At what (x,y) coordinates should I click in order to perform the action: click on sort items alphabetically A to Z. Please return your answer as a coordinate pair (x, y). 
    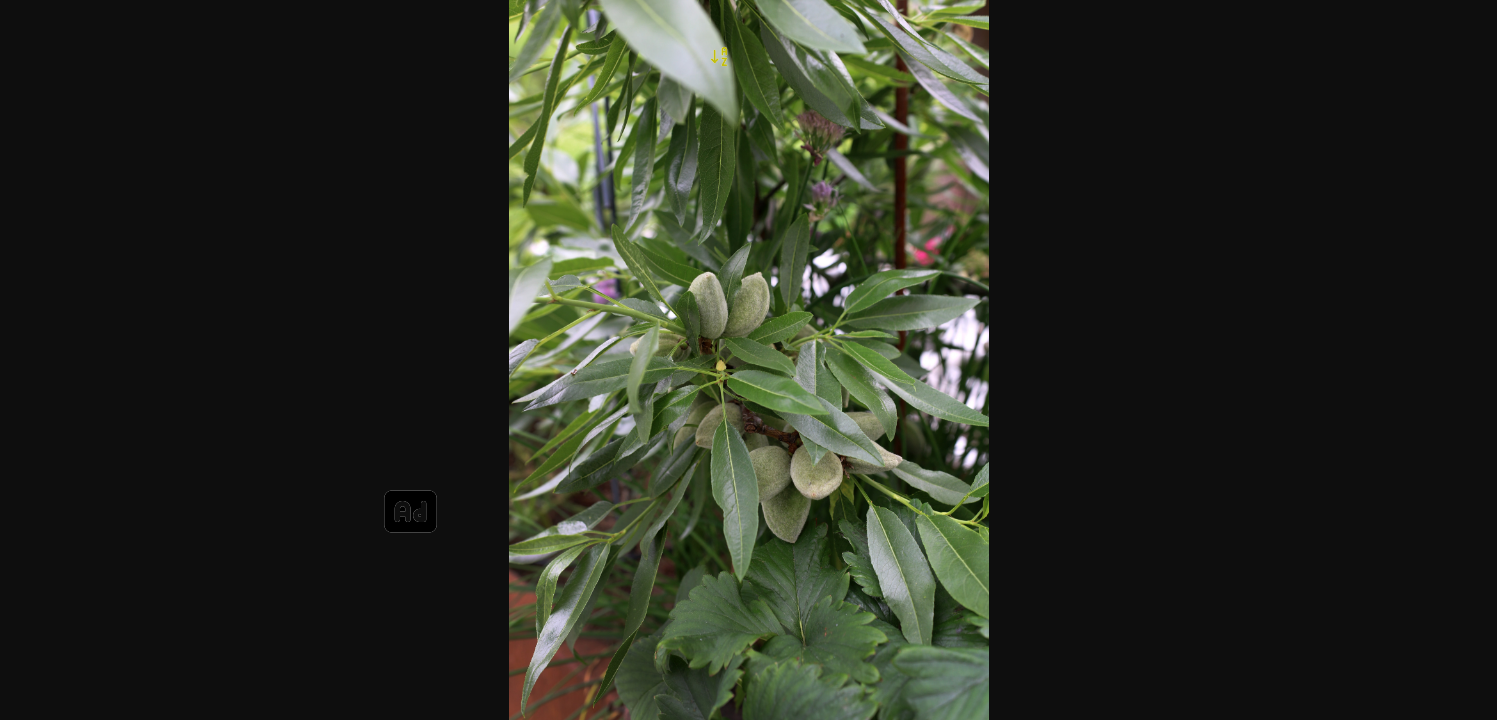
    Looking at the image, I should click on (719, 56).